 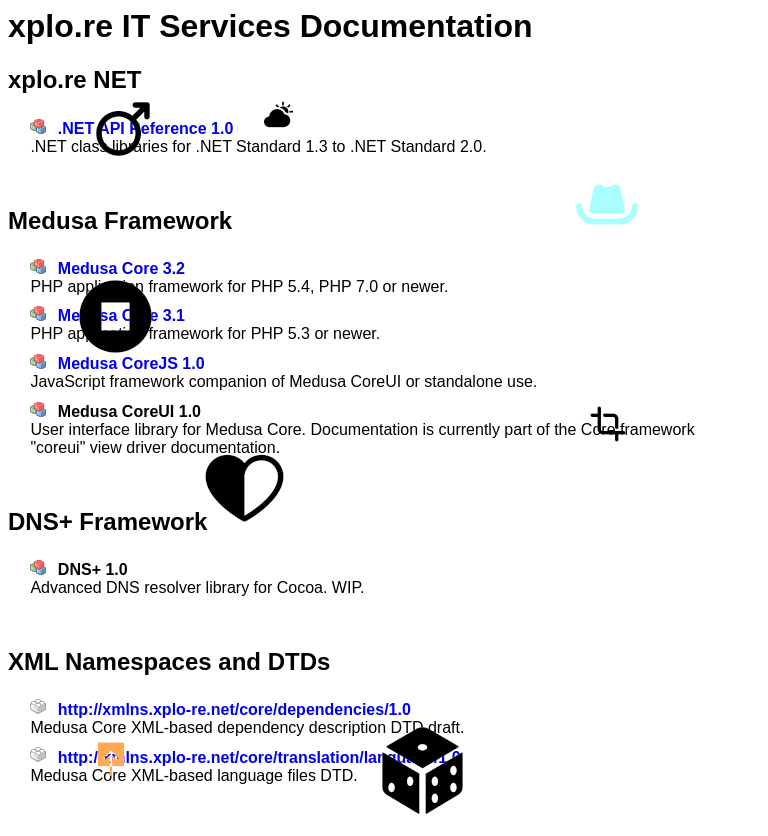 I want to click on indicates partial like or favorite status, so click(x=244, y=485).